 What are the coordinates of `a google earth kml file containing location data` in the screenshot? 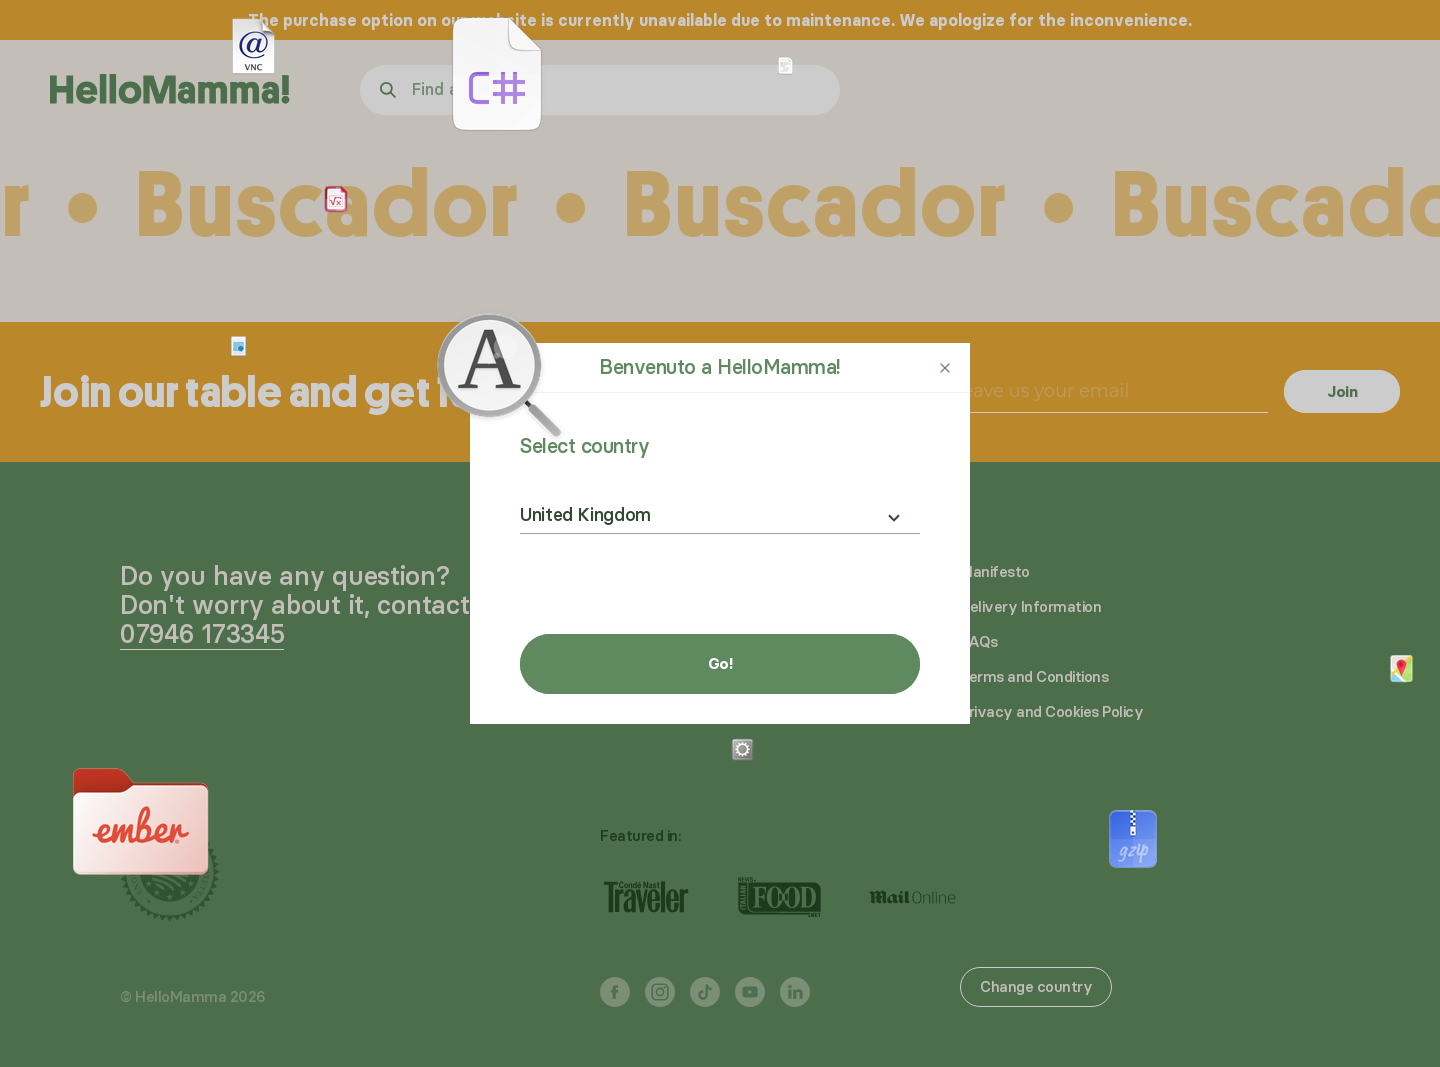 It's located at (1401, 668).